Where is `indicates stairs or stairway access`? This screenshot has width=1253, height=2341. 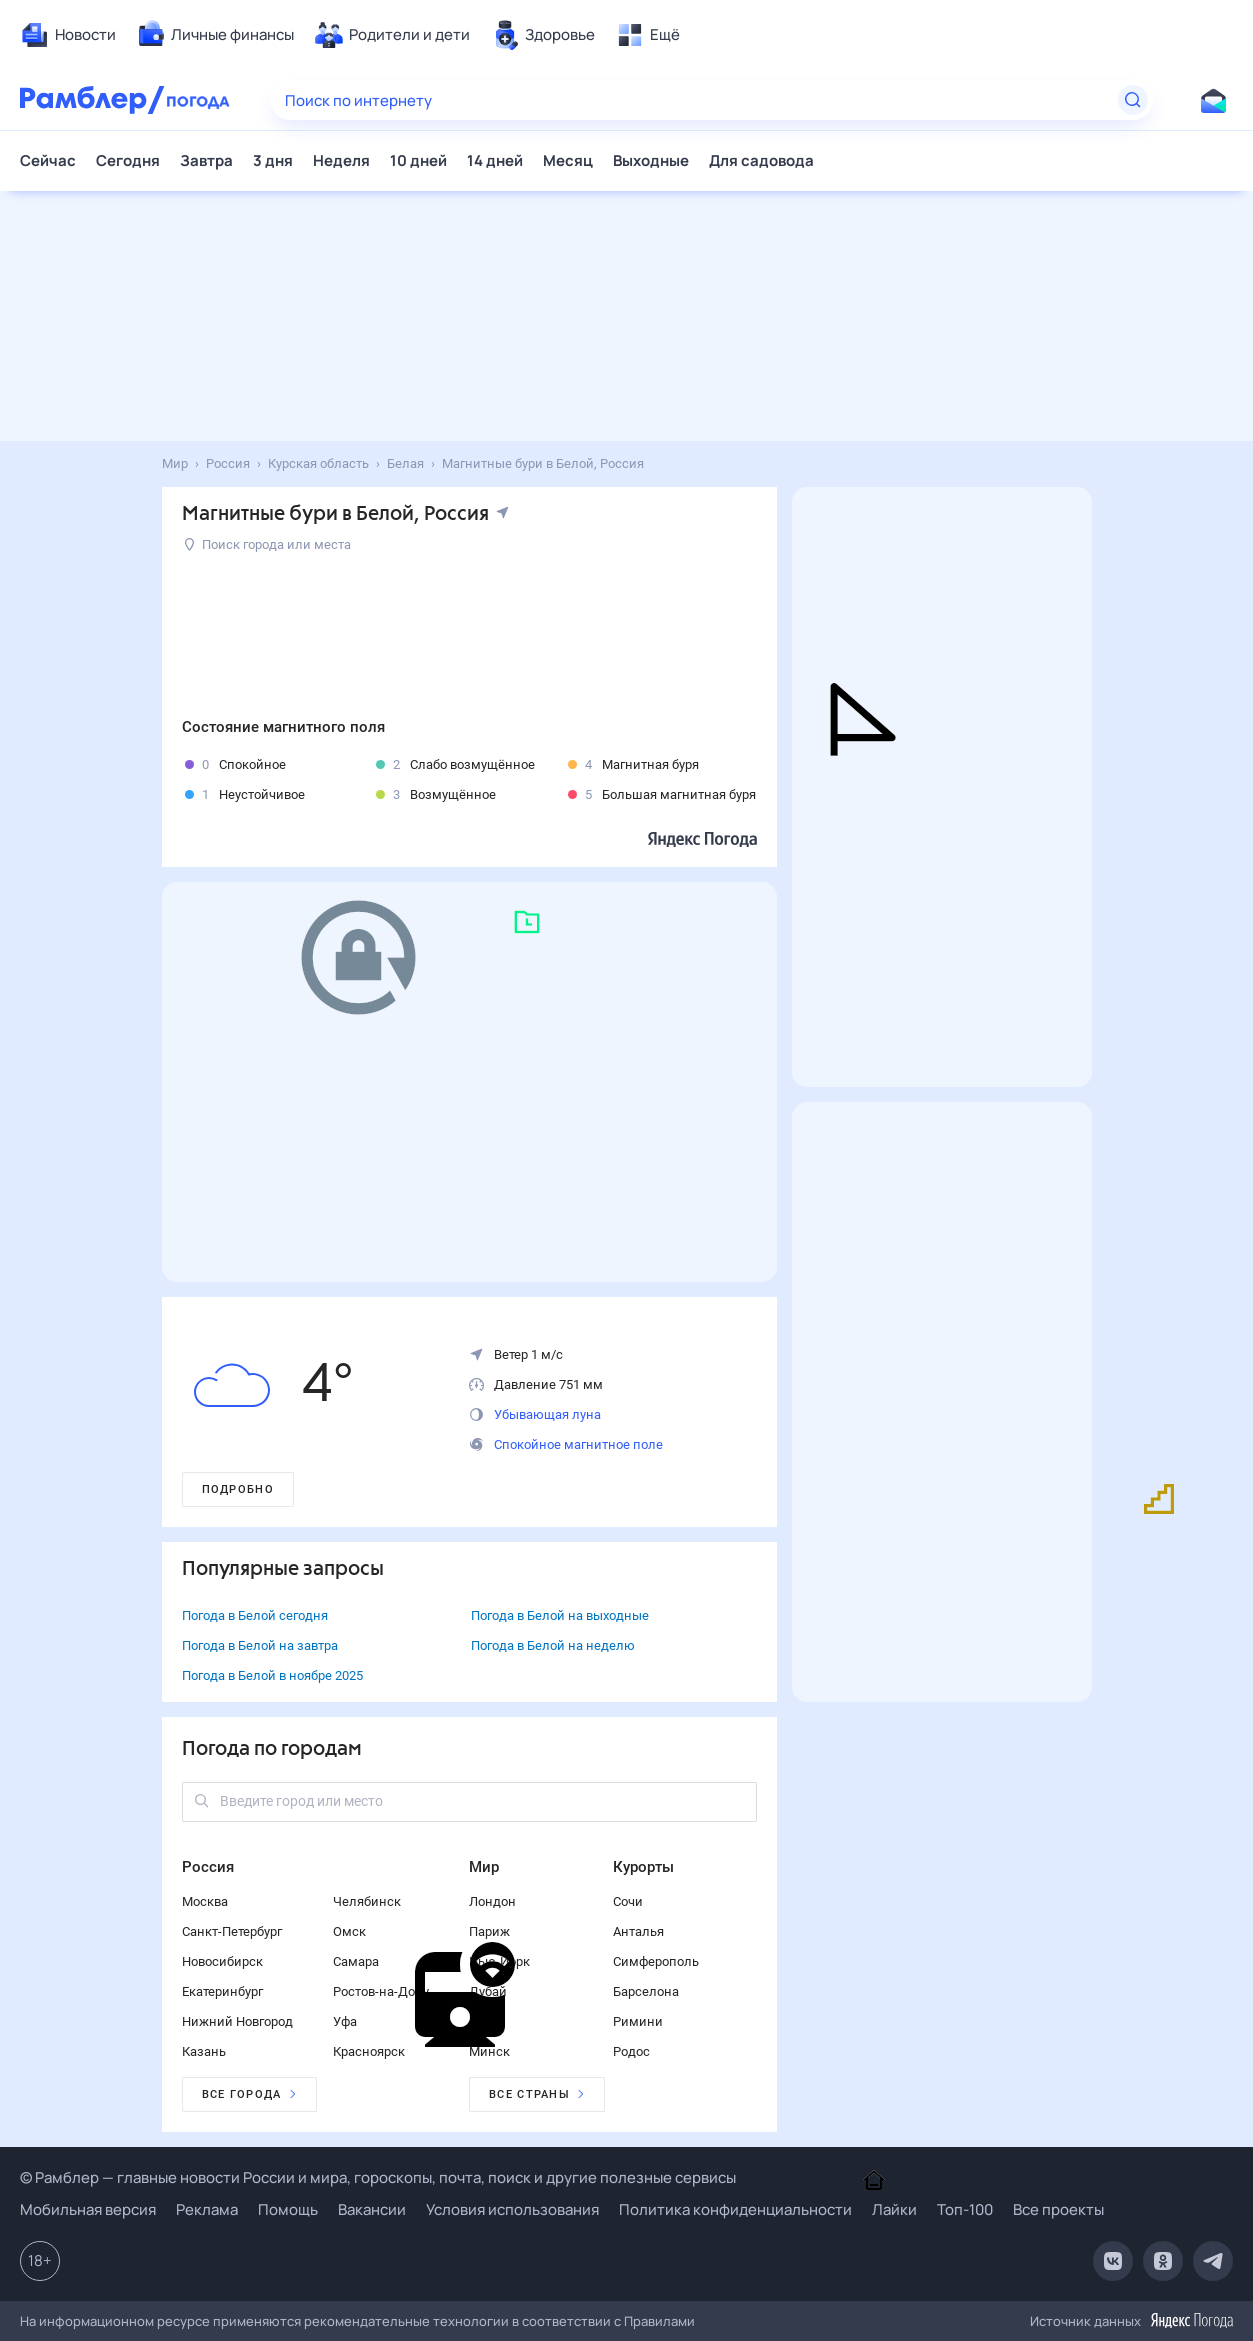 indicates stairs or stairway access is located at coordinates (1159, 1499).